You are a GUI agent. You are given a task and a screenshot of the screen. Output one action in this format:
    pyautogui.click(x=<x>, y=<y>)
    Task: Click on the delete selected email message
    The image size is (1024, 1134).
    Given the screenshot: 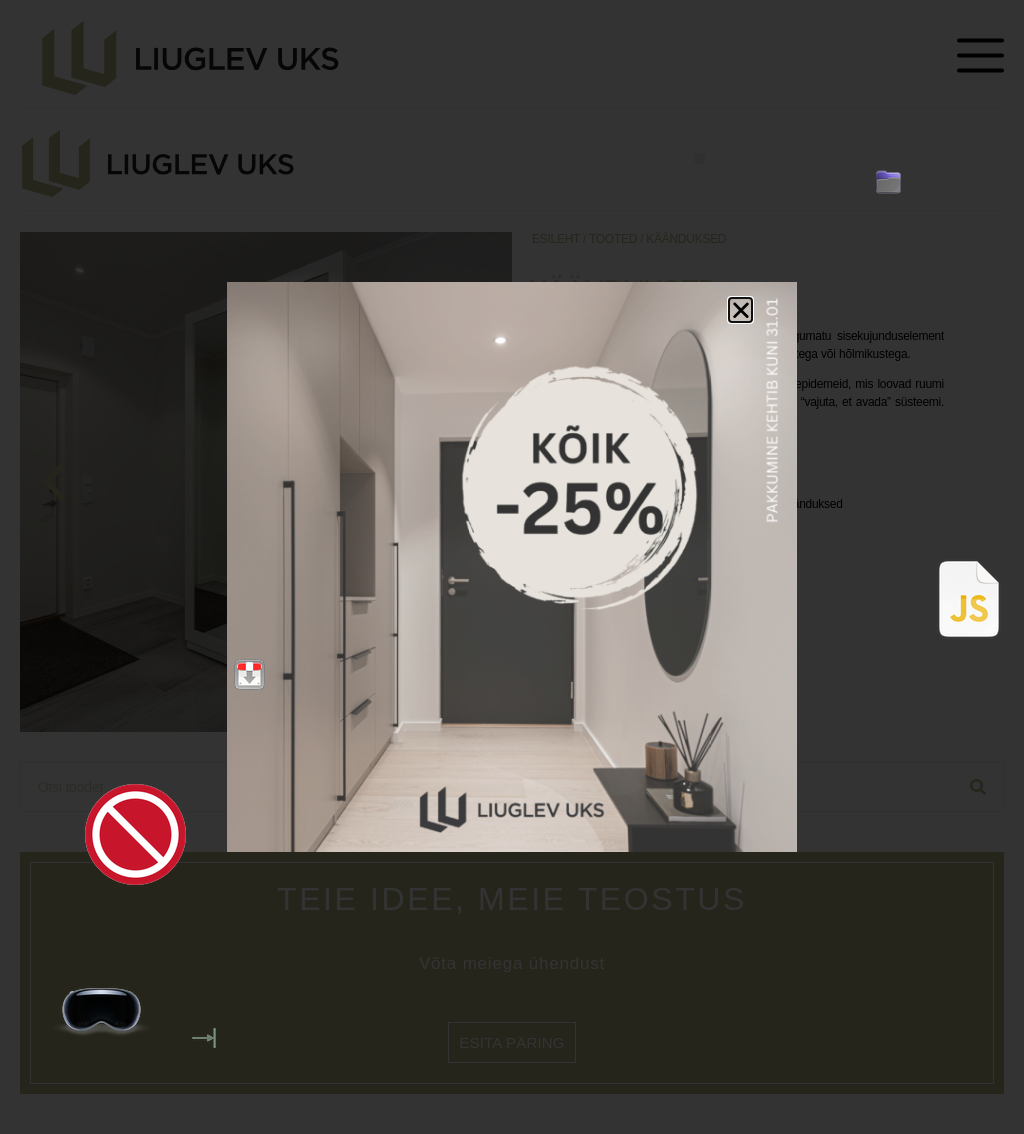 What is the action you would take?
    pyautogui.click(x=135, y=834)
    